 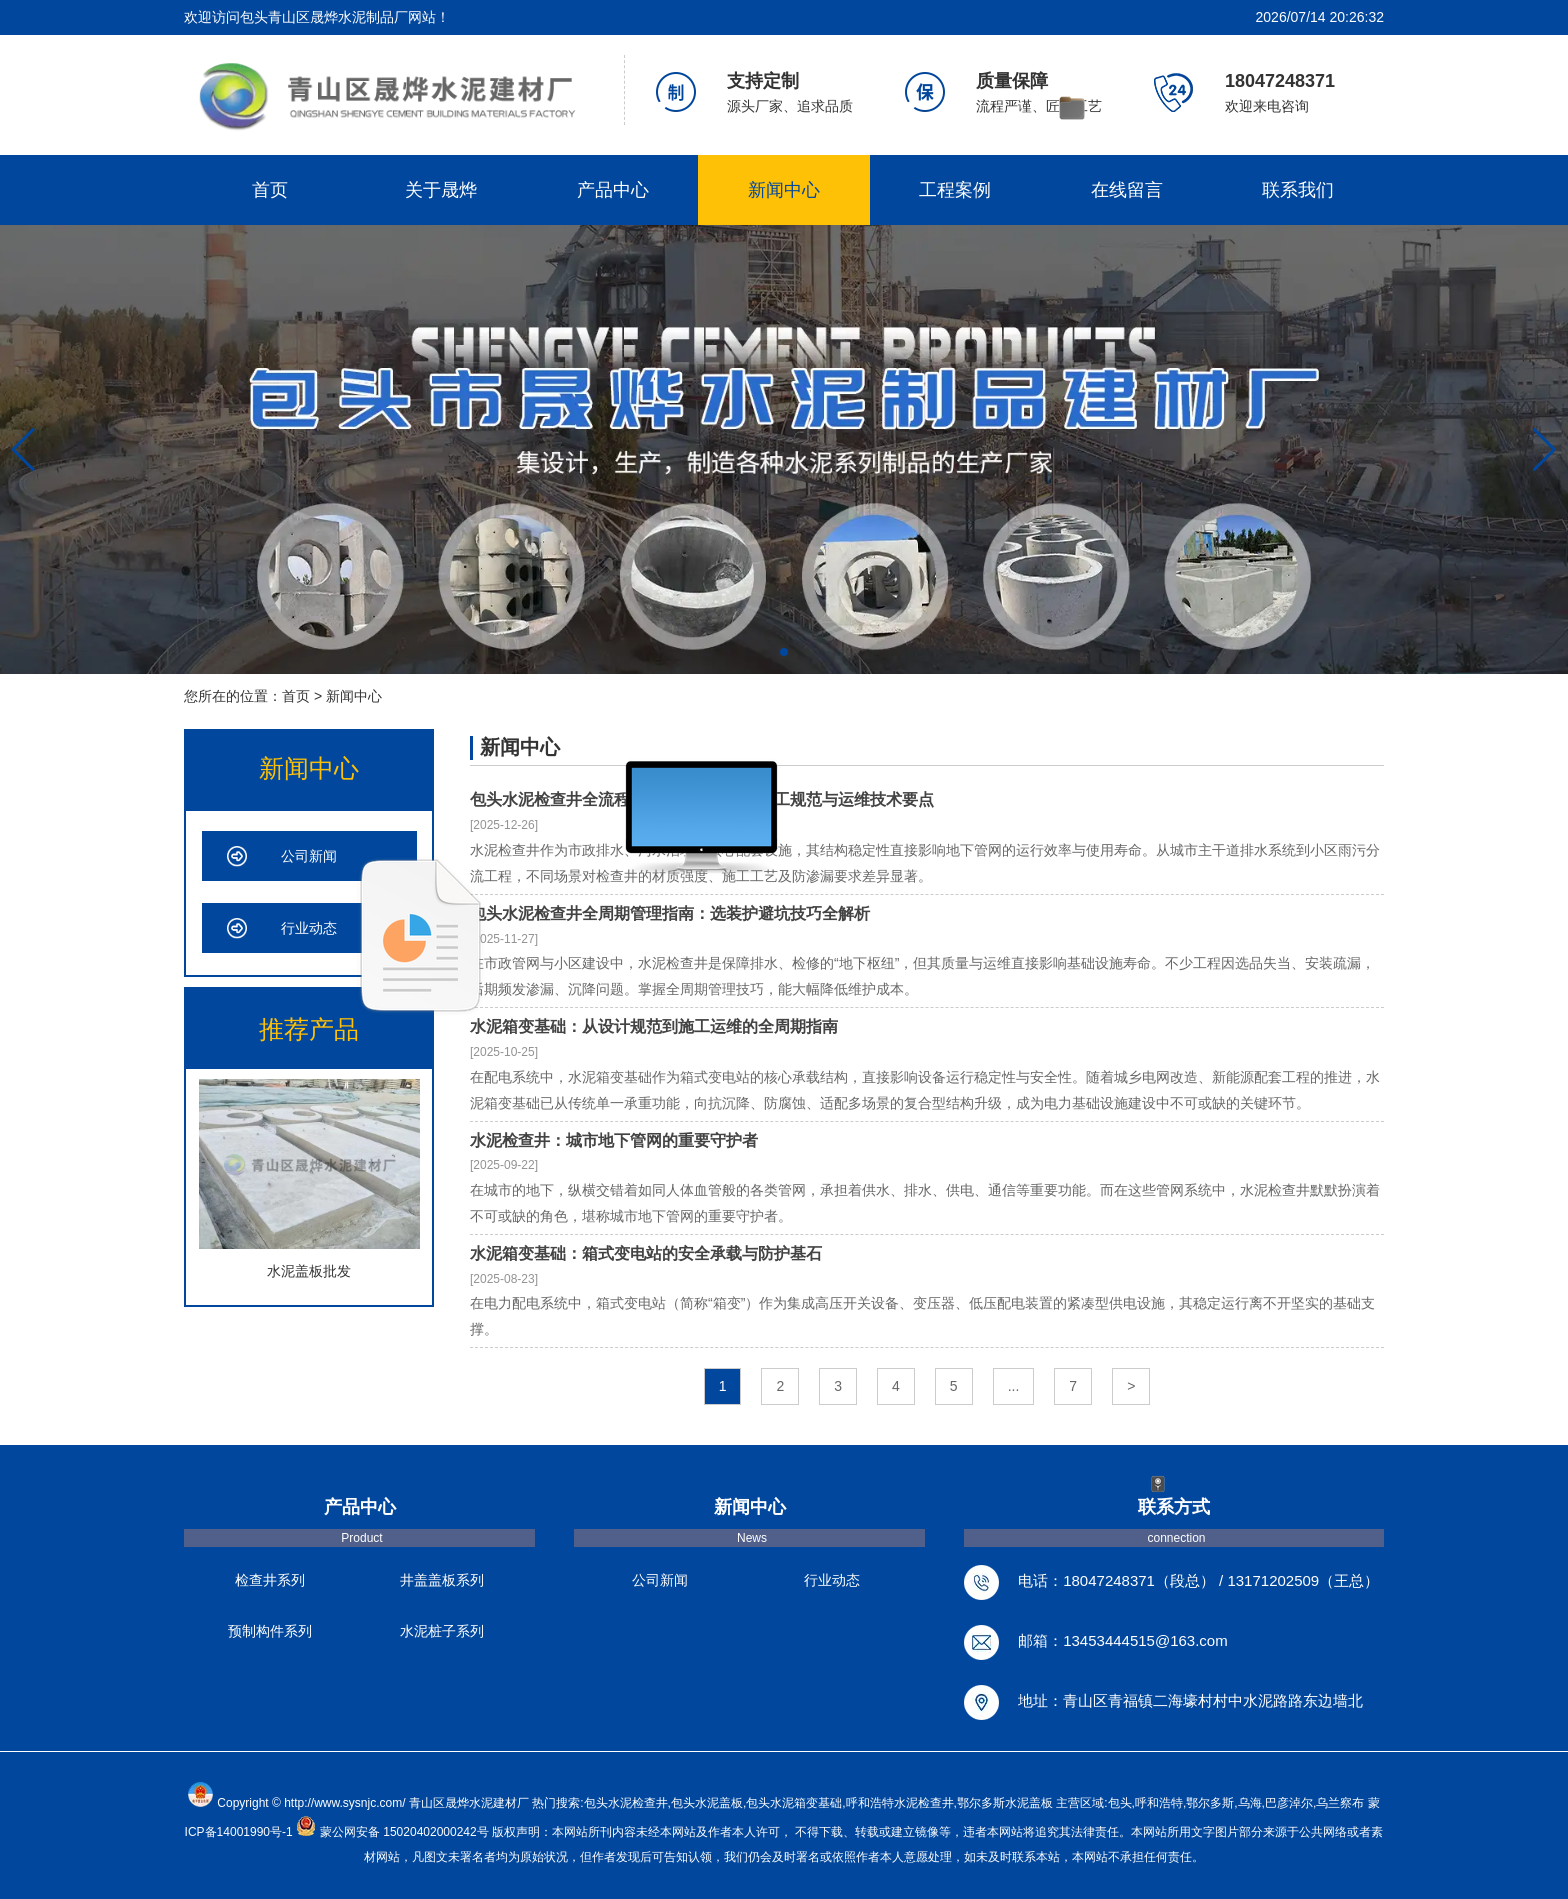 I want to click on open a presentation file, so click(x=420, y=935).